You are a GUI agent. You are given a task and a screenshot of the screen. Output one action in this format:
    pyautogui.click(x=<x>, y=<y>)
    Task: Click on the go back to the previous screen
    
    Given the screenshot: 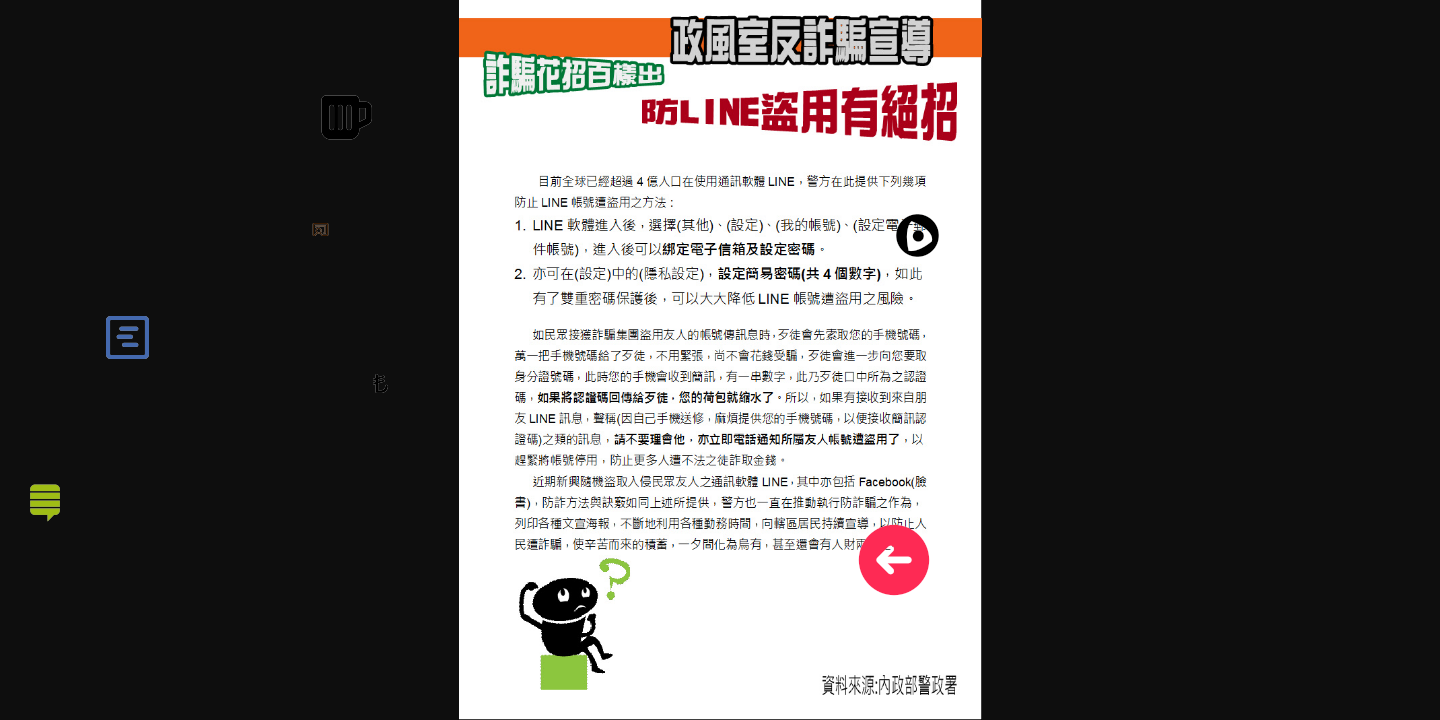 What is the action you would take?
    pyautogui.click(x=894, y=560)
    